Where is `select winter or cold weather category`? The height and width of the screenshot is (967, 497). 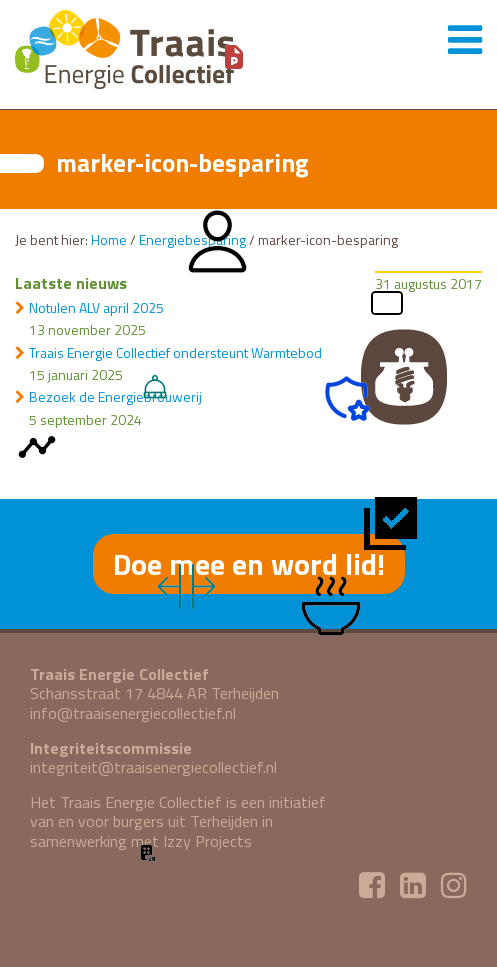 select winter or cold weather category is located at coordinates (155, 388).